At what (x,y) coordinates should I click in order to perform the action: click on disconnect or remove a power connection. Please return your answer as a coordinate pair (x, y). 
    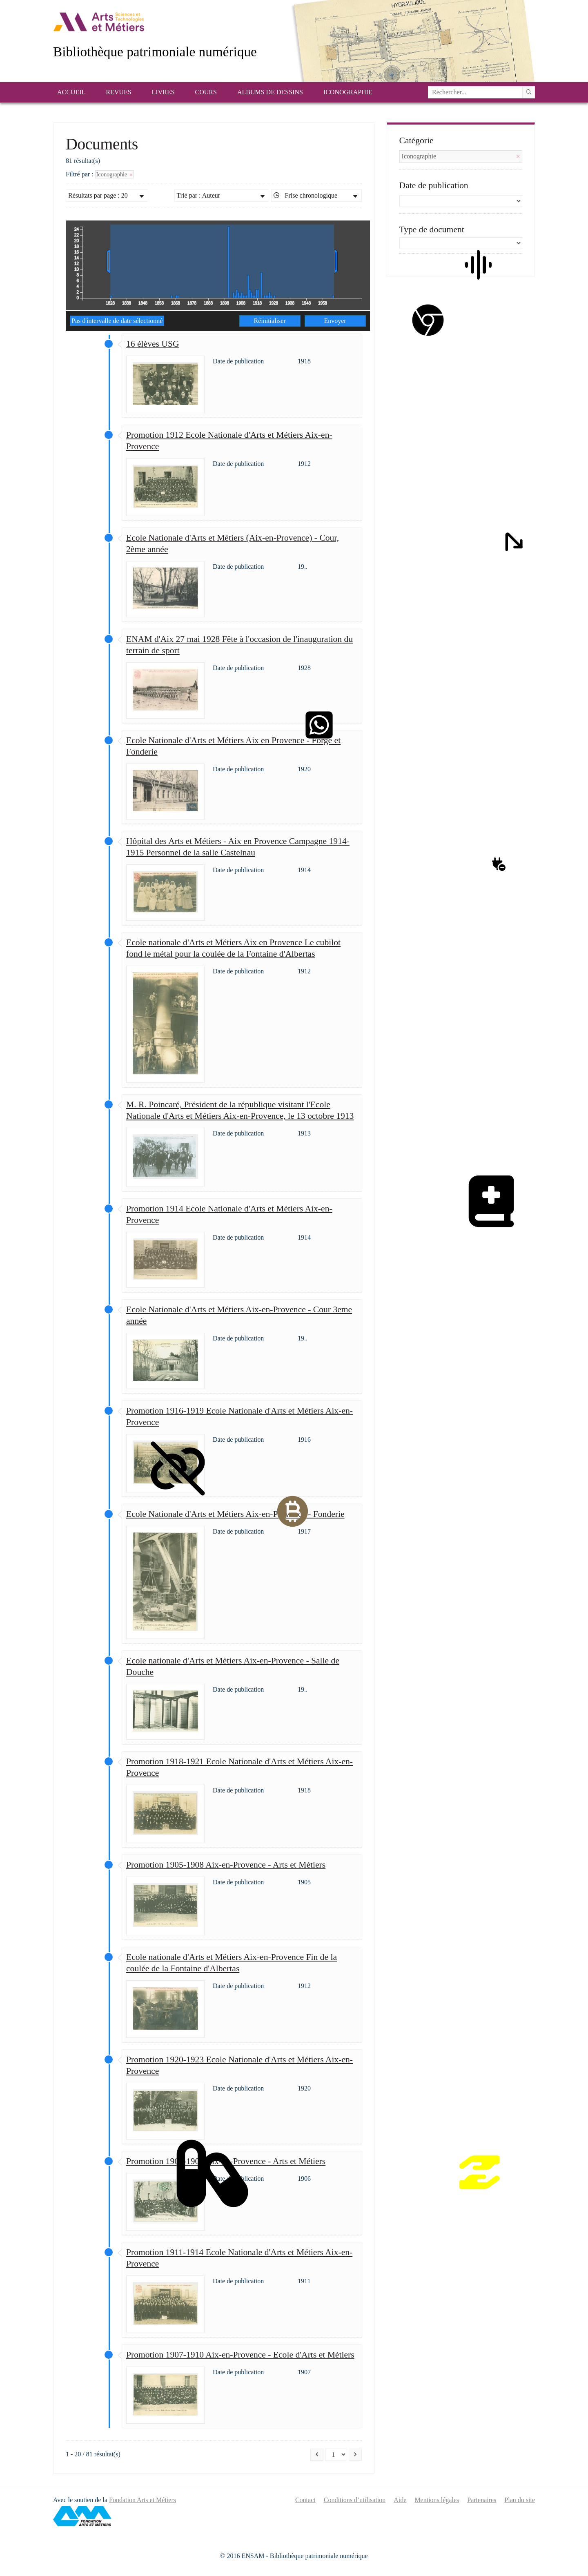
    Looking at the image, I should click on (498, 864).